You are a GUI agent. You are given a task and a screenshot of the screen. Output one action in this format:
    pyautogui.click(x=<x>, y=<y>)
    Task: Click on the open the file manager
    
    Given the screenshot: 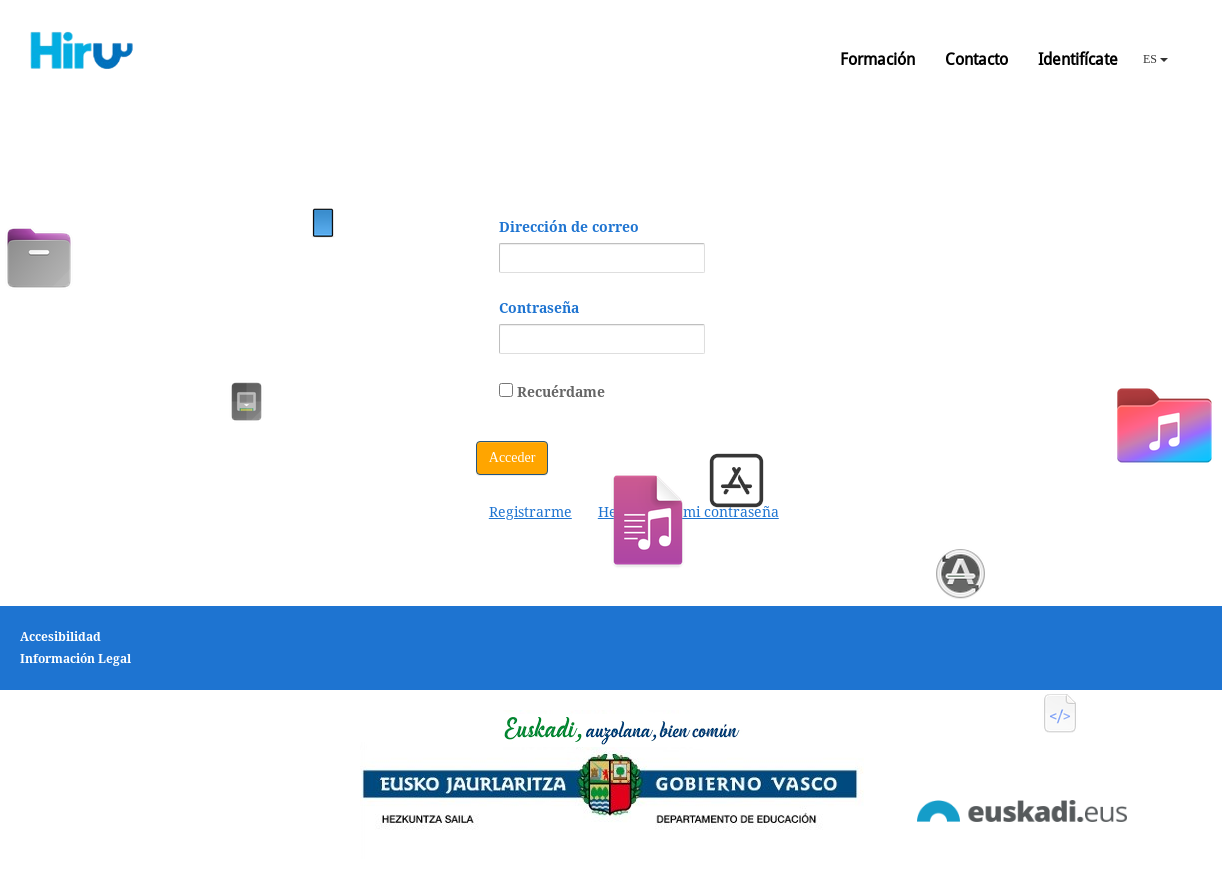 What is the action you would take?
    pyautogui.click(x=39, y=258)
    